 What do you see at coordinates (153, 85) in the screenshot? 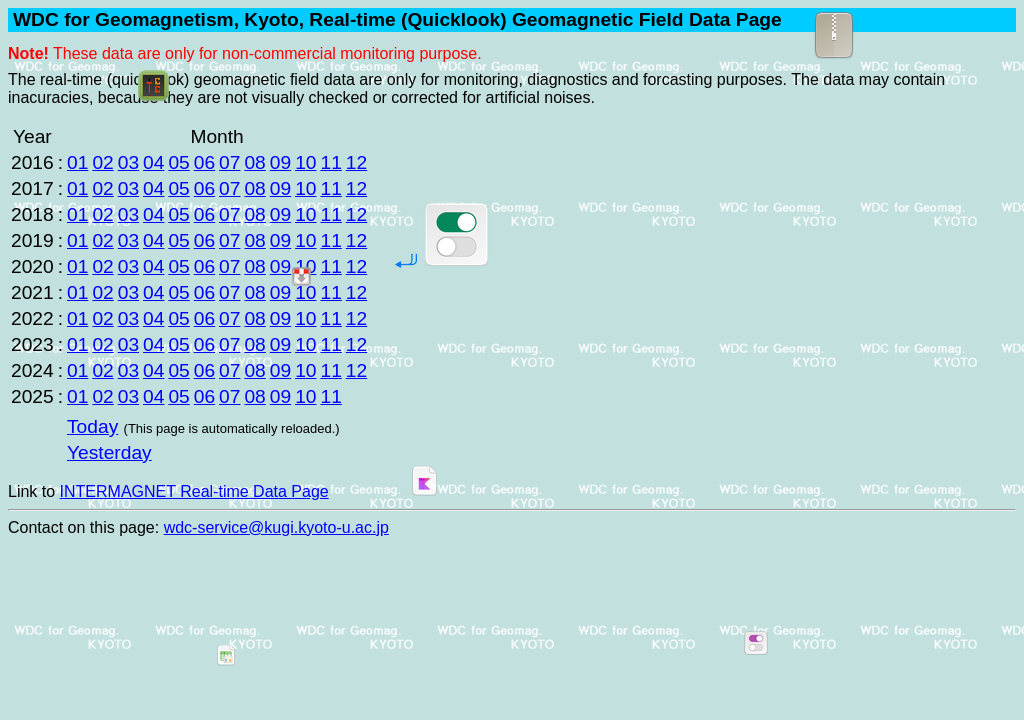
I see `open corectrl system utility` at bounding box center [153, 85].